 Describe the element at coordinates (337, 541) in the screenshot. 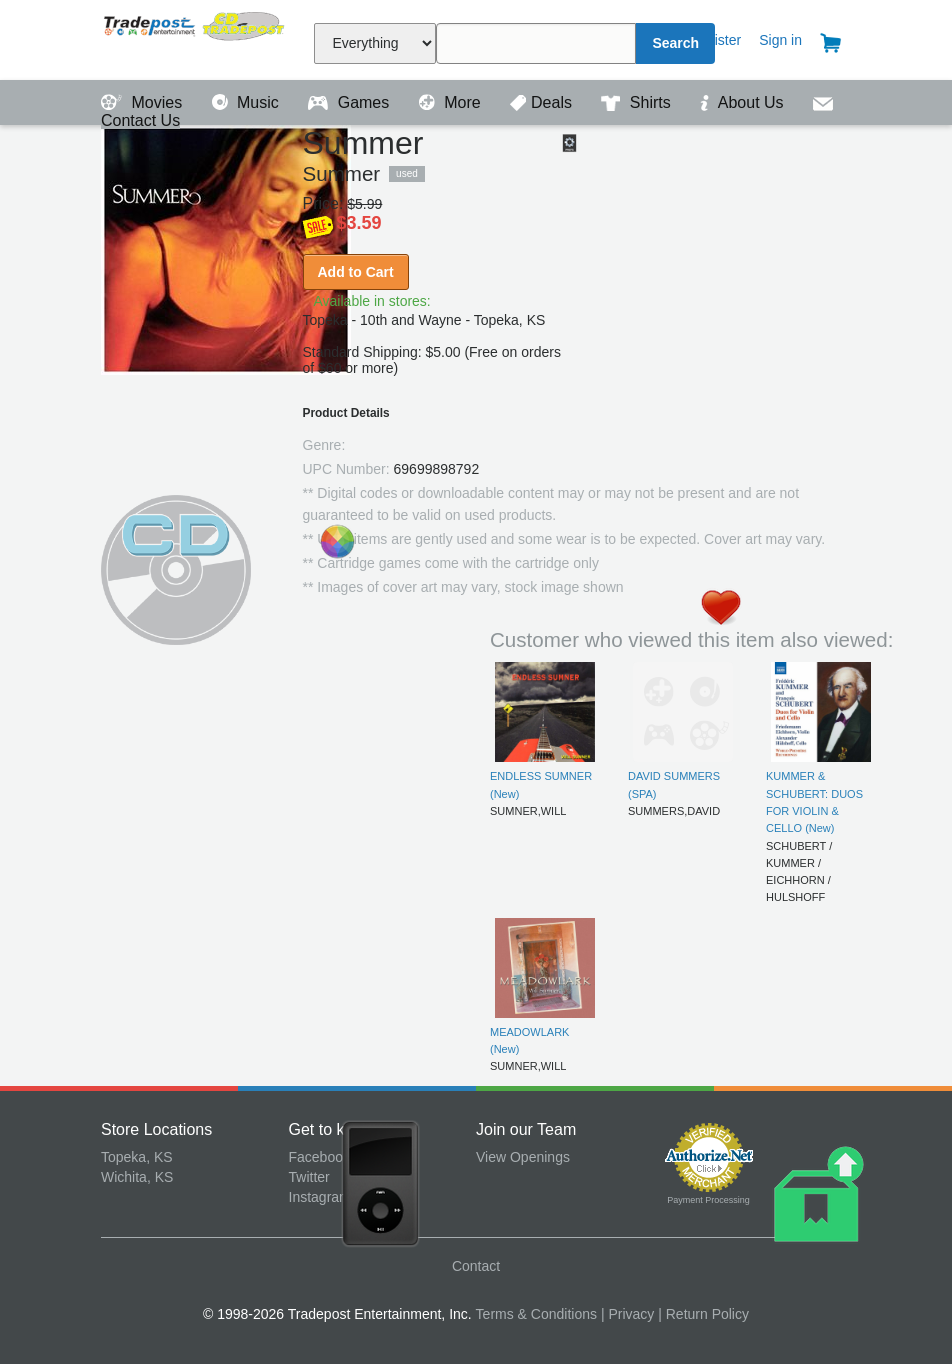

I see `open color settings panel` at that location.